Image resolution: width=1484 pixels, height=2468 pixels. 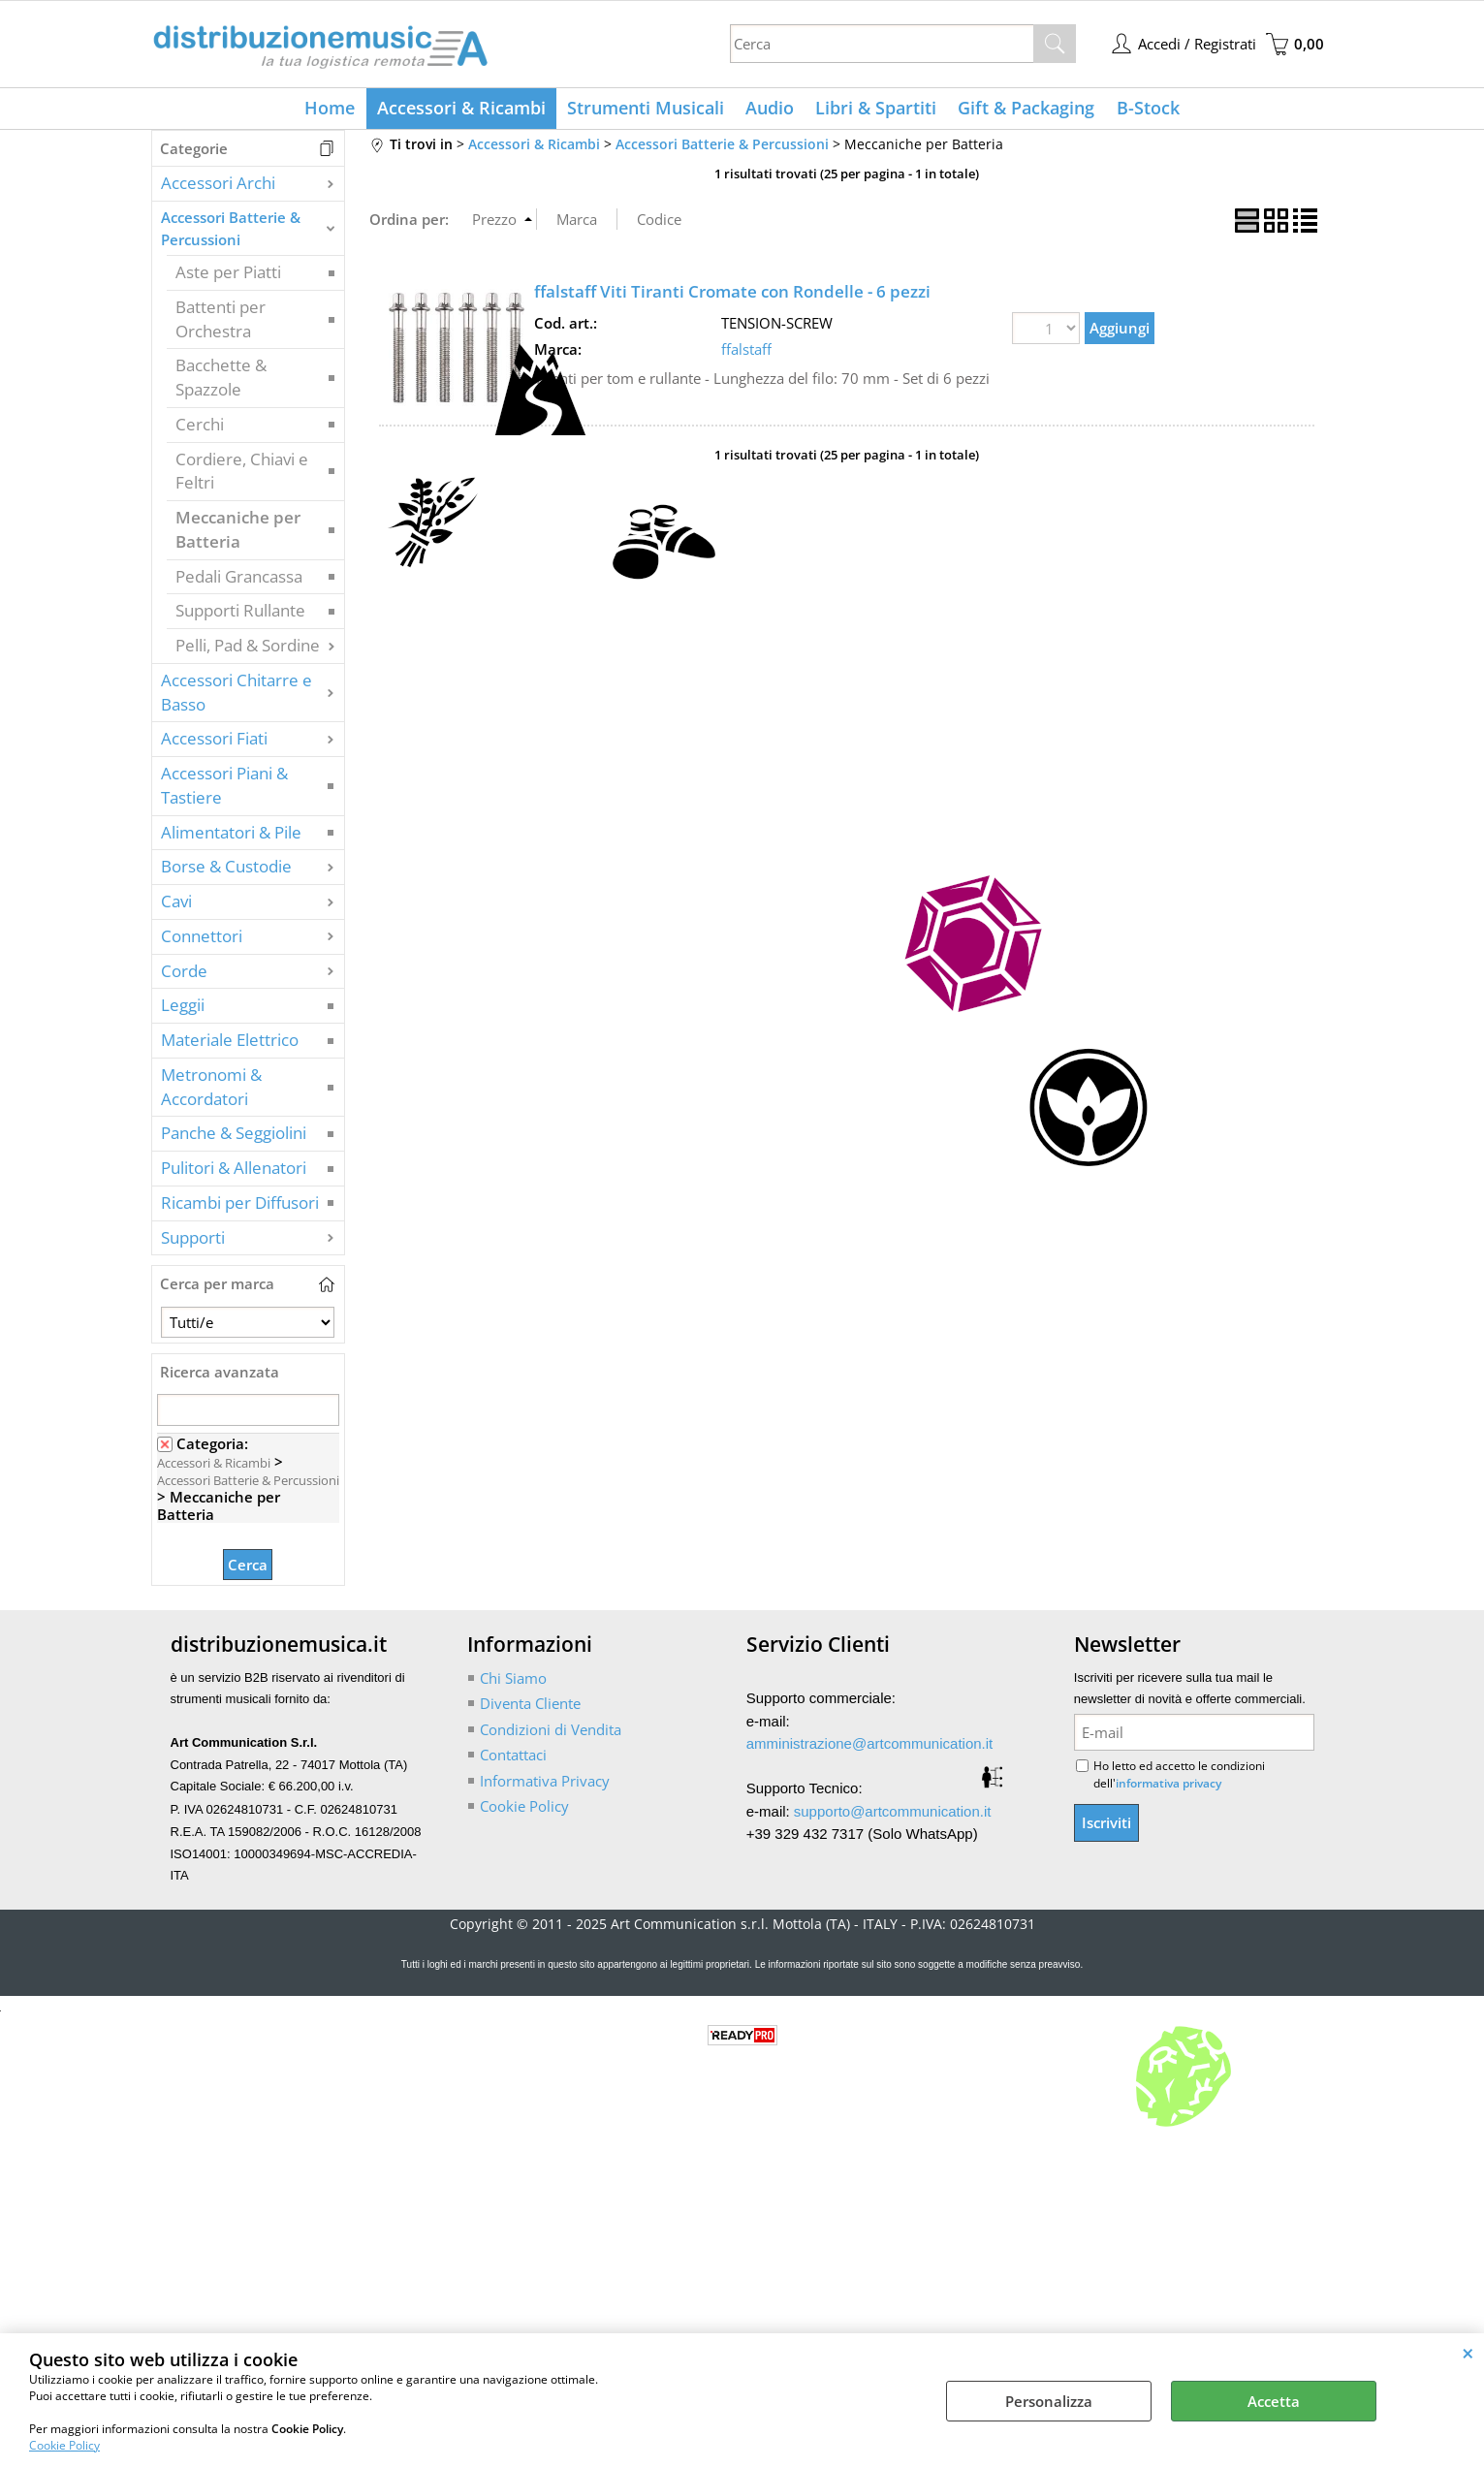 What do you see at coordinates (974, 944) in the screenshot?
I see `in-game premium currency or gems` at bounding box center [974, 944].